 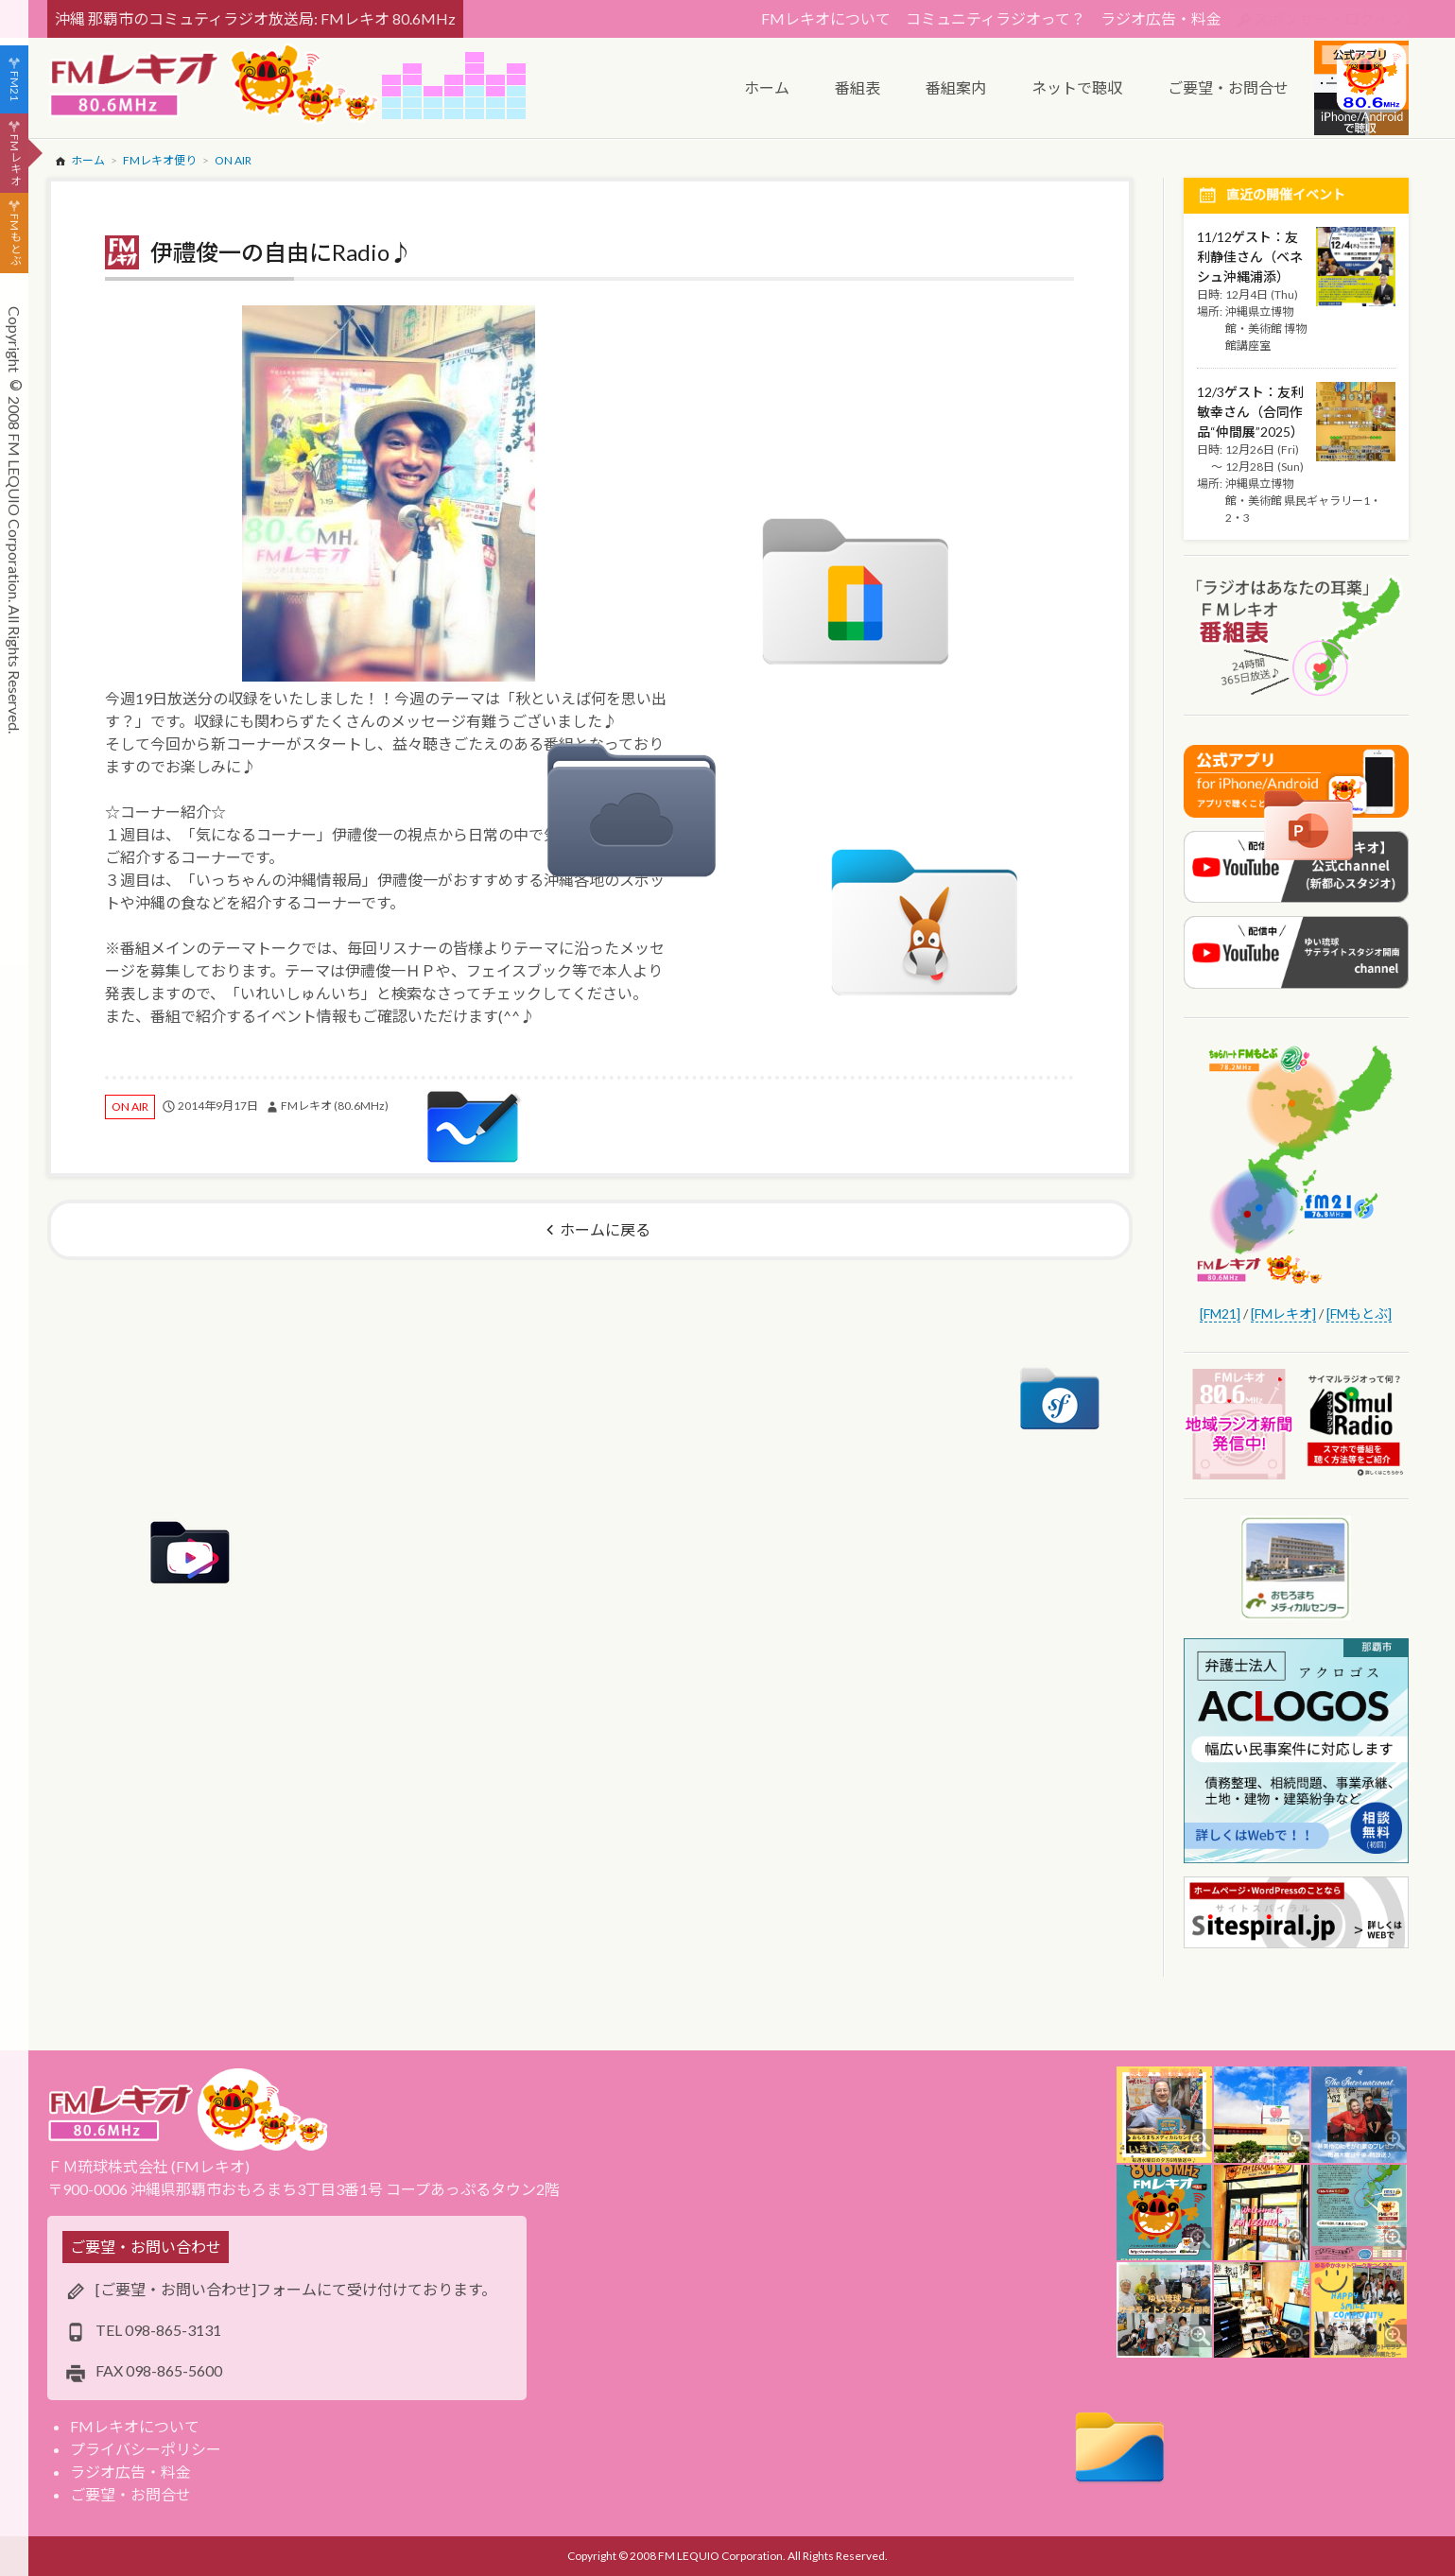 I want to click on open folder containing youtube vanced files, so click(x=189, y=1554).